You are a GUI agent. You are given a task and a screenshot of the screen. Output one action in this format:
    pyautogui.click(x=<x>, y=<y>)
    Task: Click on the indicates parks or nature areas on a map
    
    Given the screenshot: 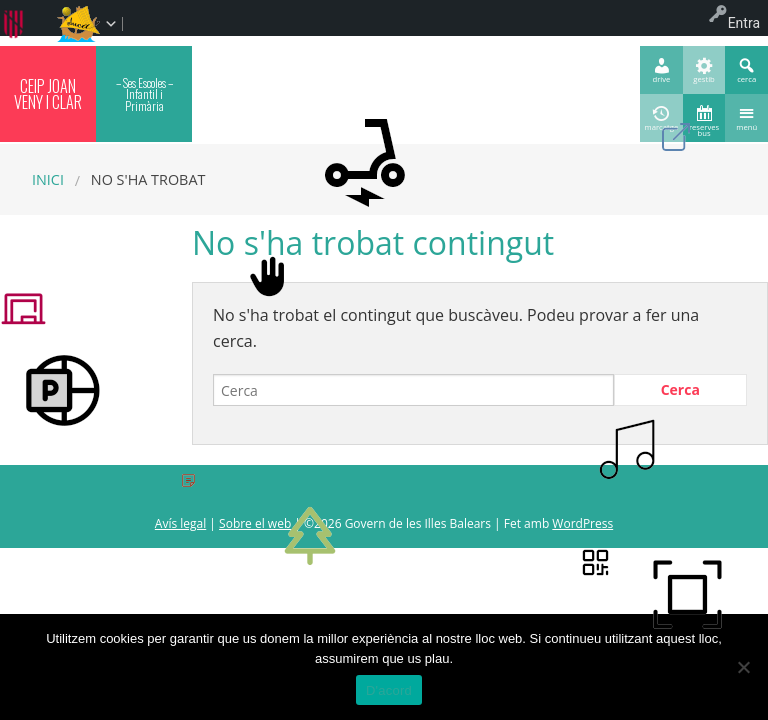 What is the action you would take?
    pyautogui.click(x=310, y=536)
    